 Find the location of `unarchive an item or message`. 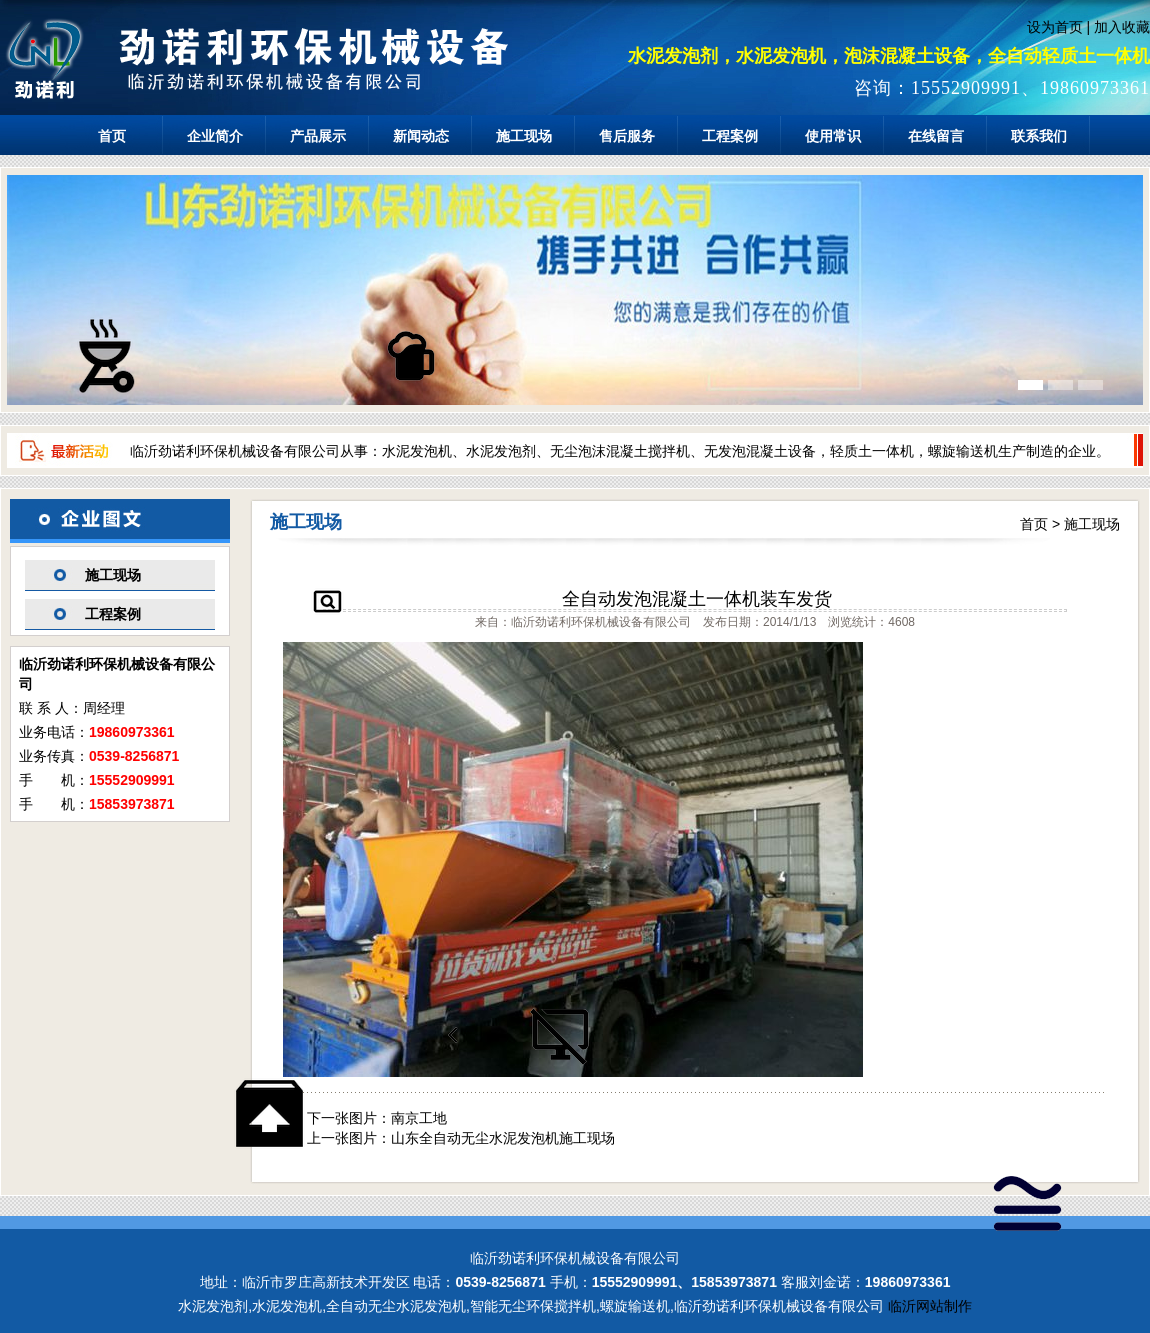

unarchive an item or message is located at coordinates (269, 1113).